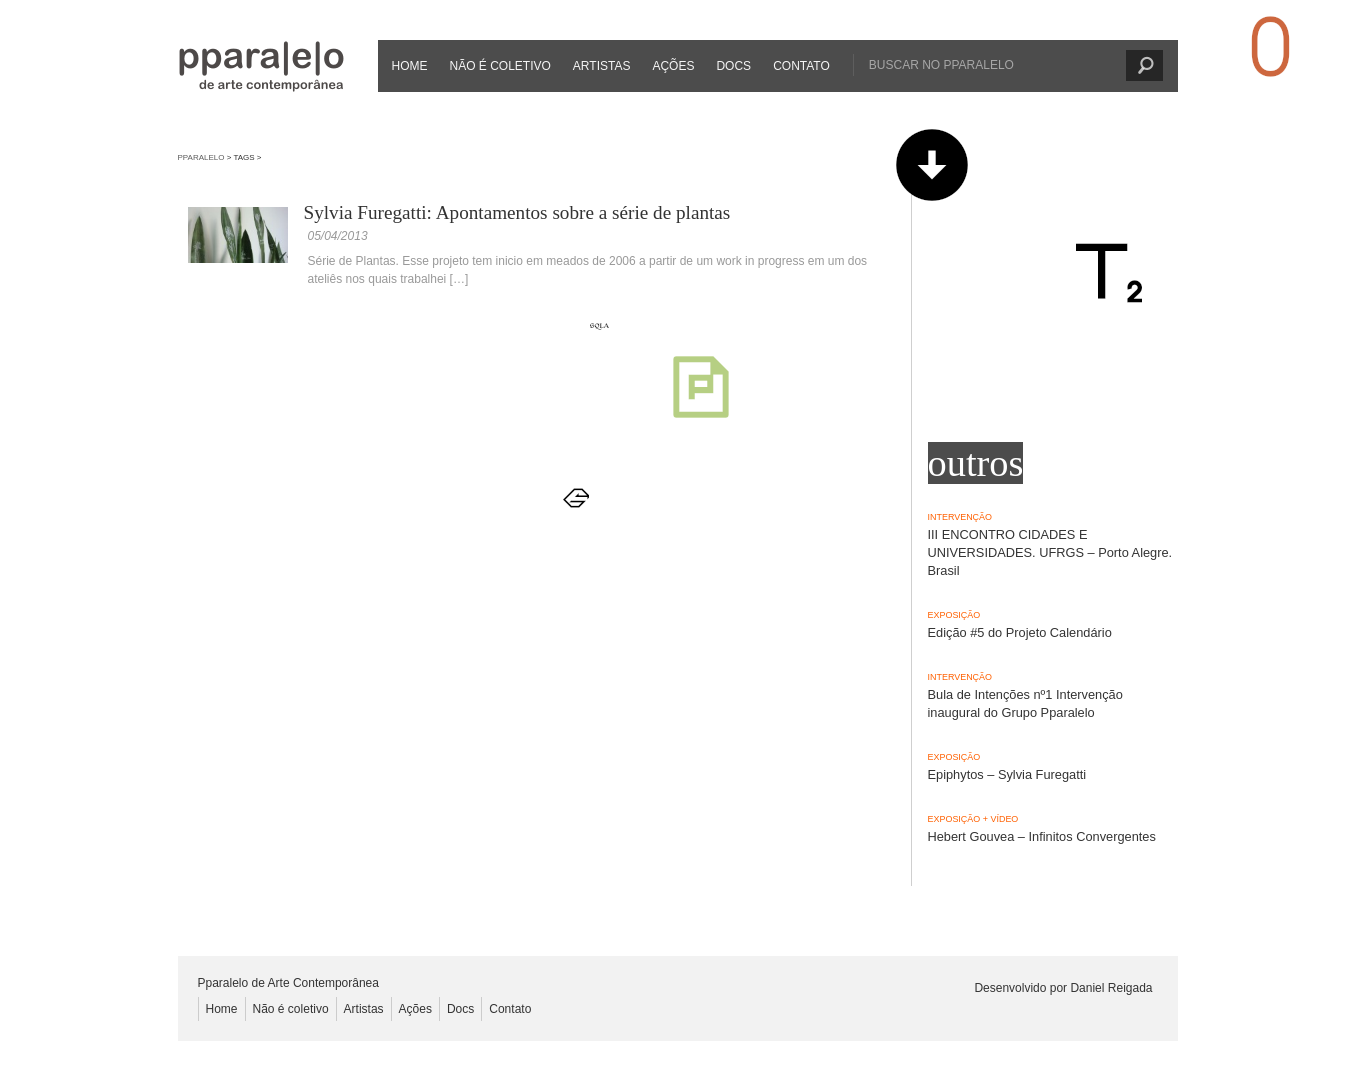 This screenshot has height=1079, width=1355. I want to click on sqlalchemy database toolkit logo, so click(599, 326).